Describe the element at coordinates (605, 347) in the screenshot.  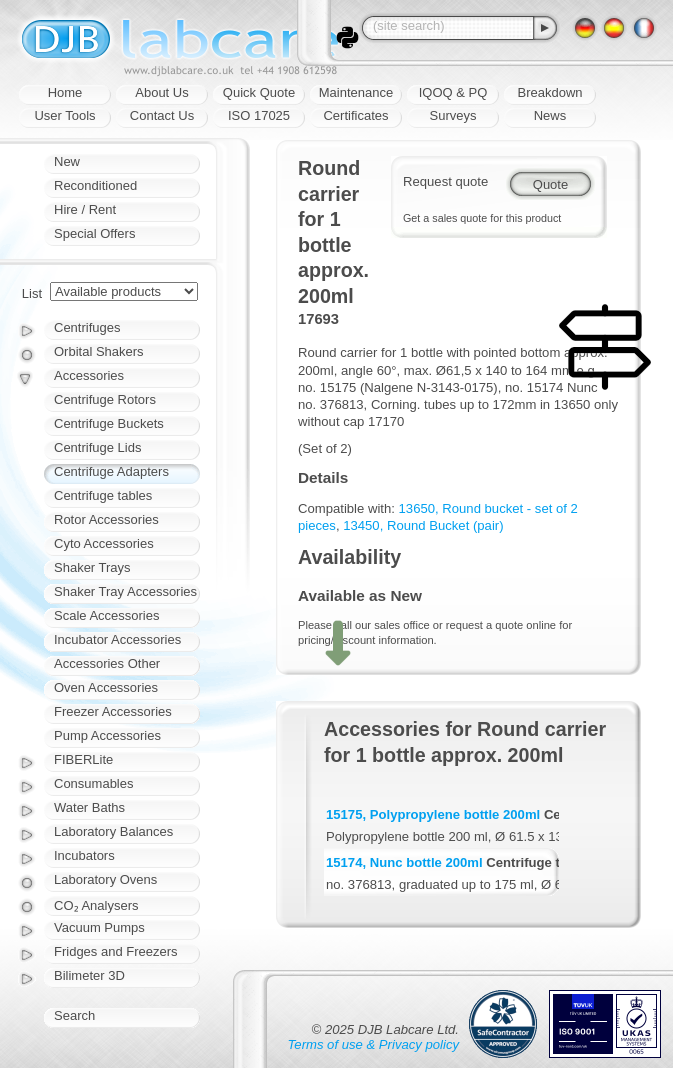
I see `navigate to directions or wayfinding options` at that location.